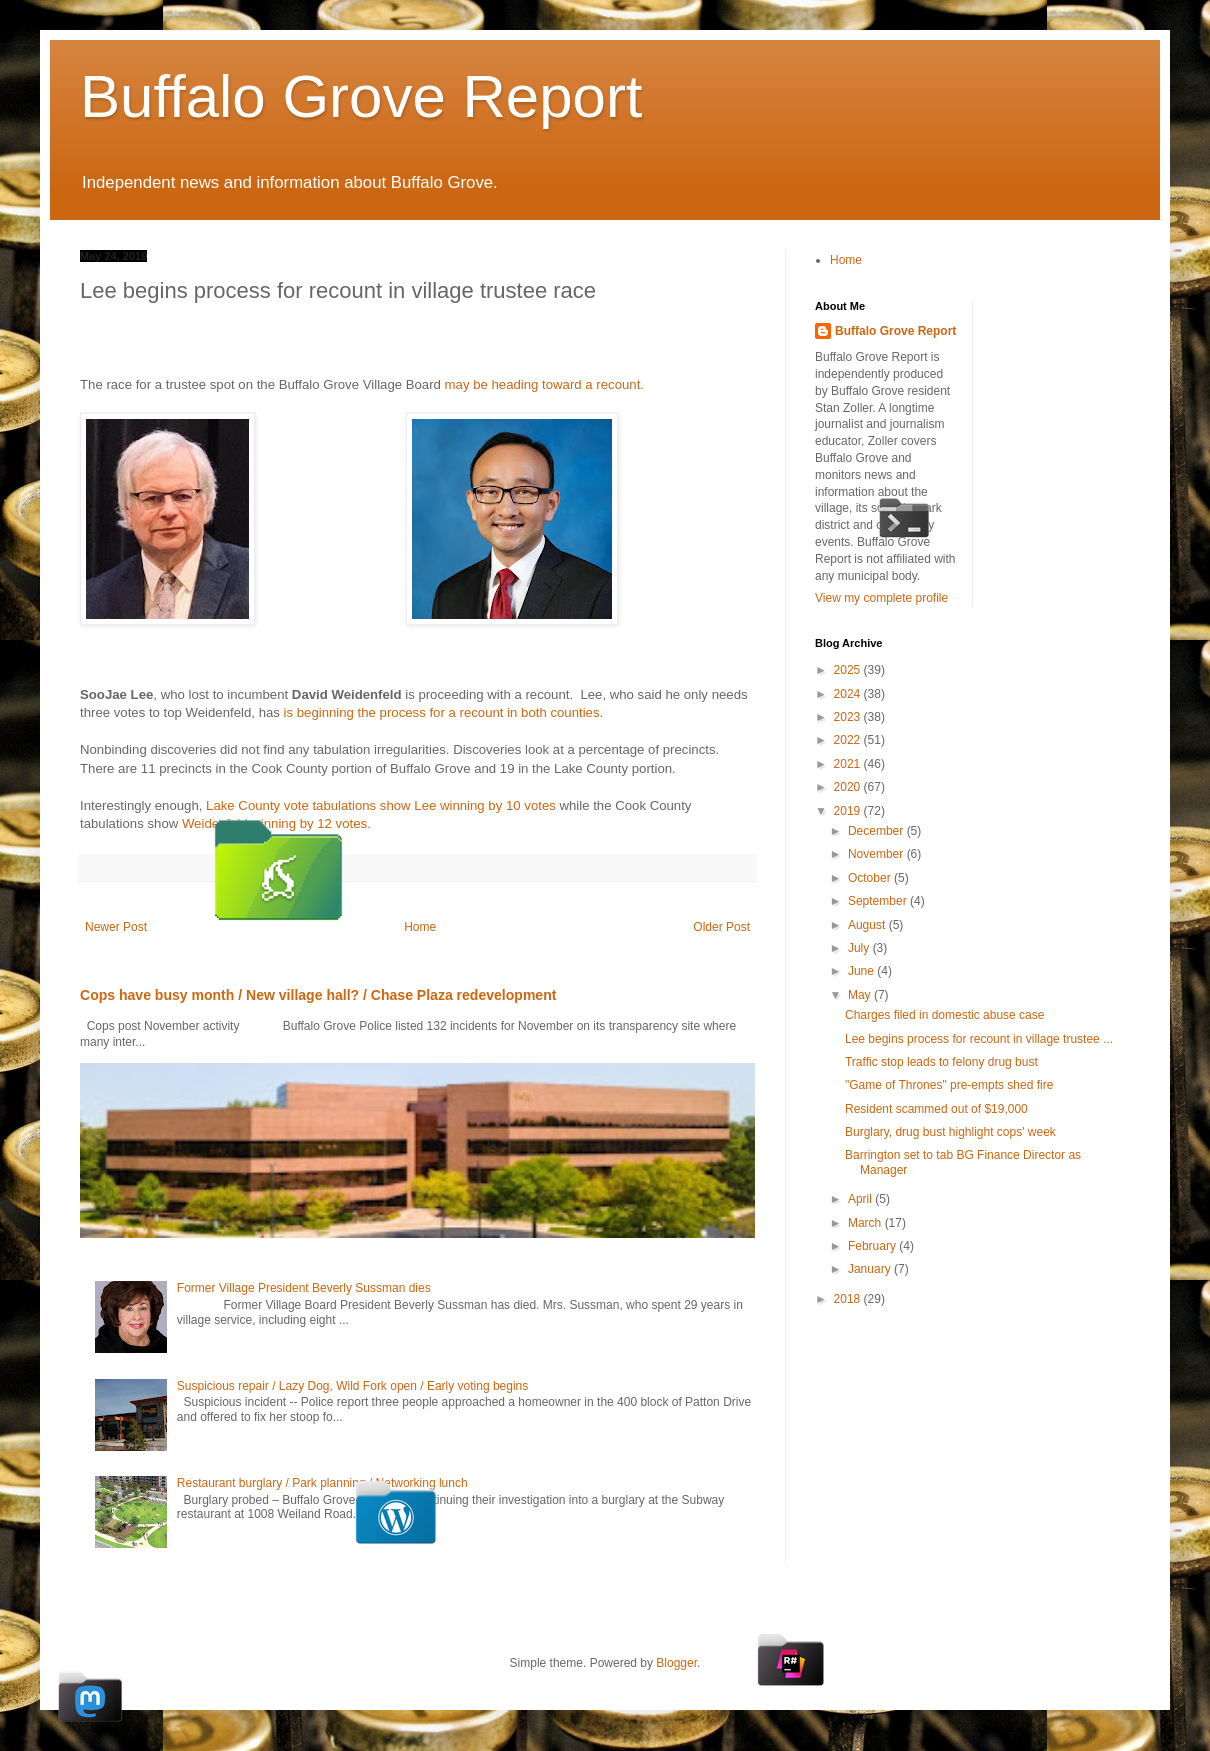  Describe the element at coordinates (278, 873) in the screenshot. I see `open your GameJolt games folder` at that location.